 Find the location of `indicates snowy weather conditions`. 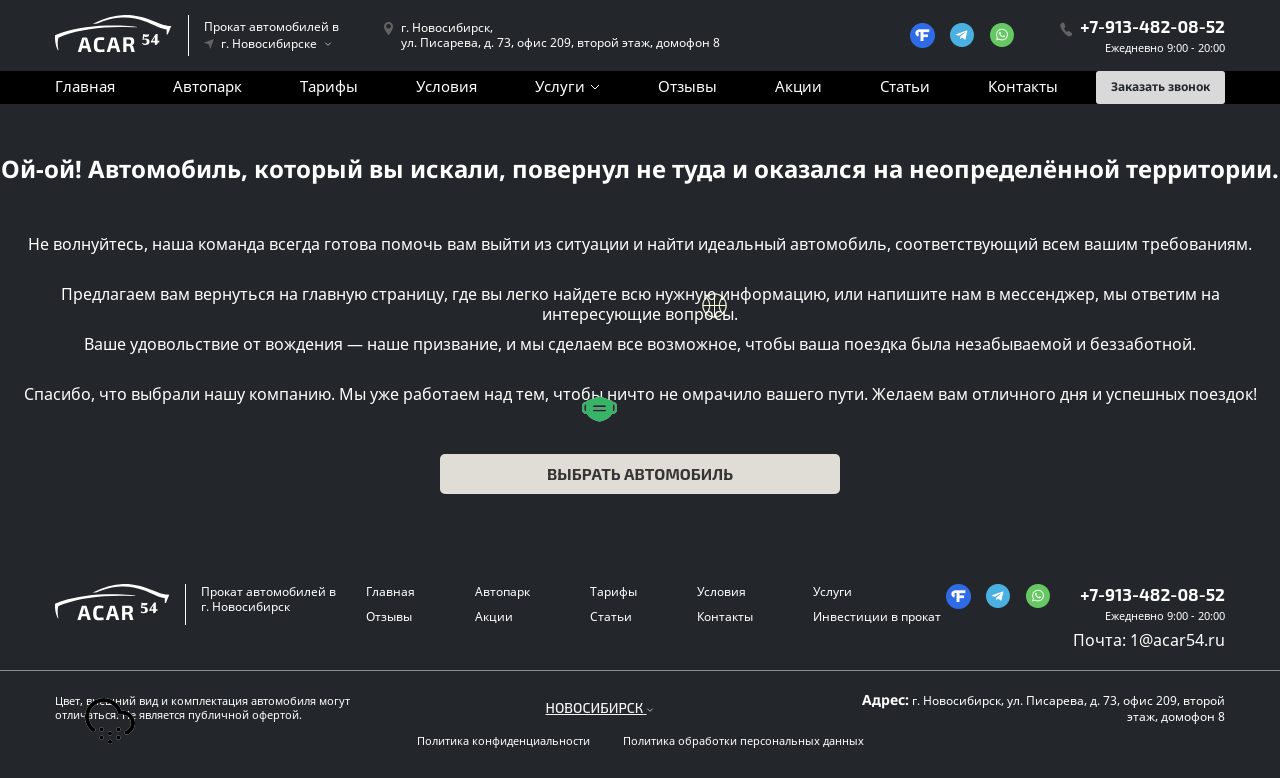

indicates snowy weather conditions is located at coordinates (110, 721).